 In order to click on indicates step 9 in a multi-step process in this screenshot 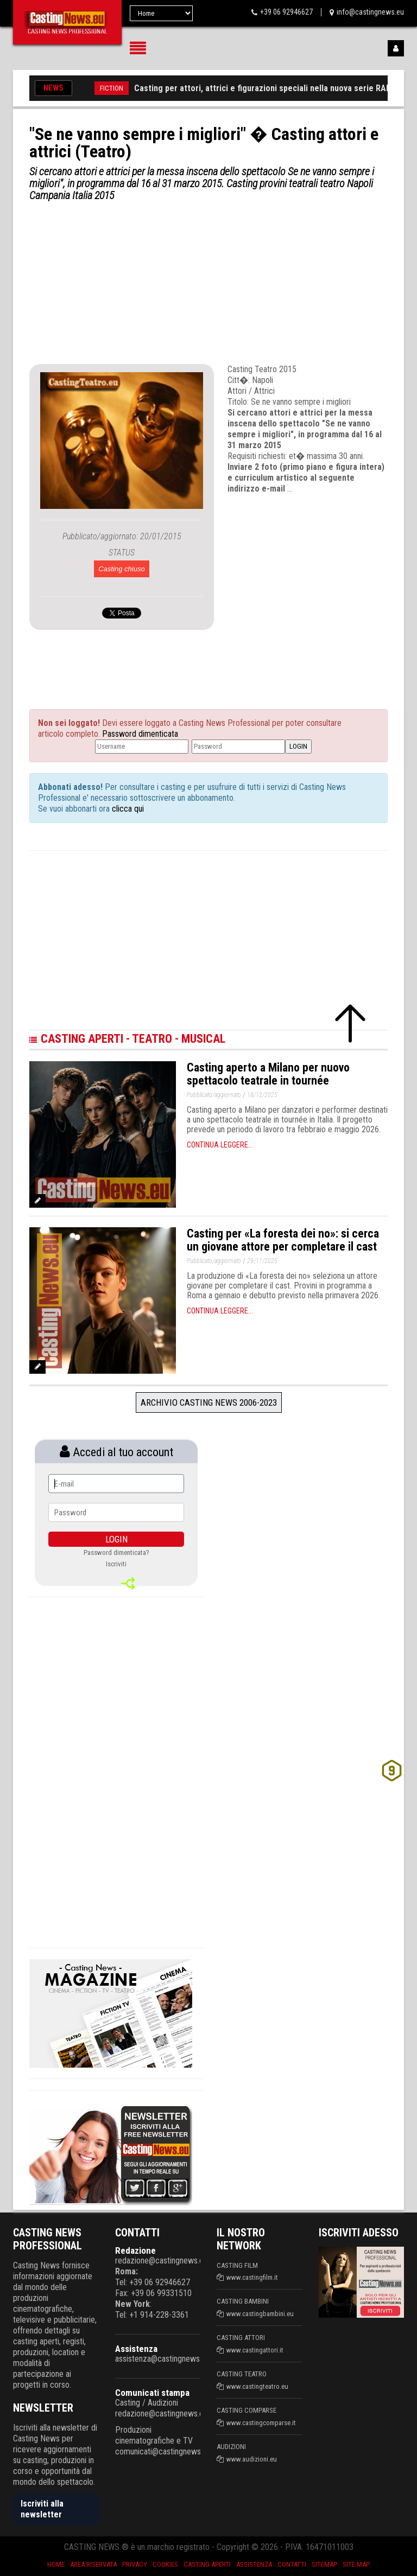, I will do `click(391, 1770)`.